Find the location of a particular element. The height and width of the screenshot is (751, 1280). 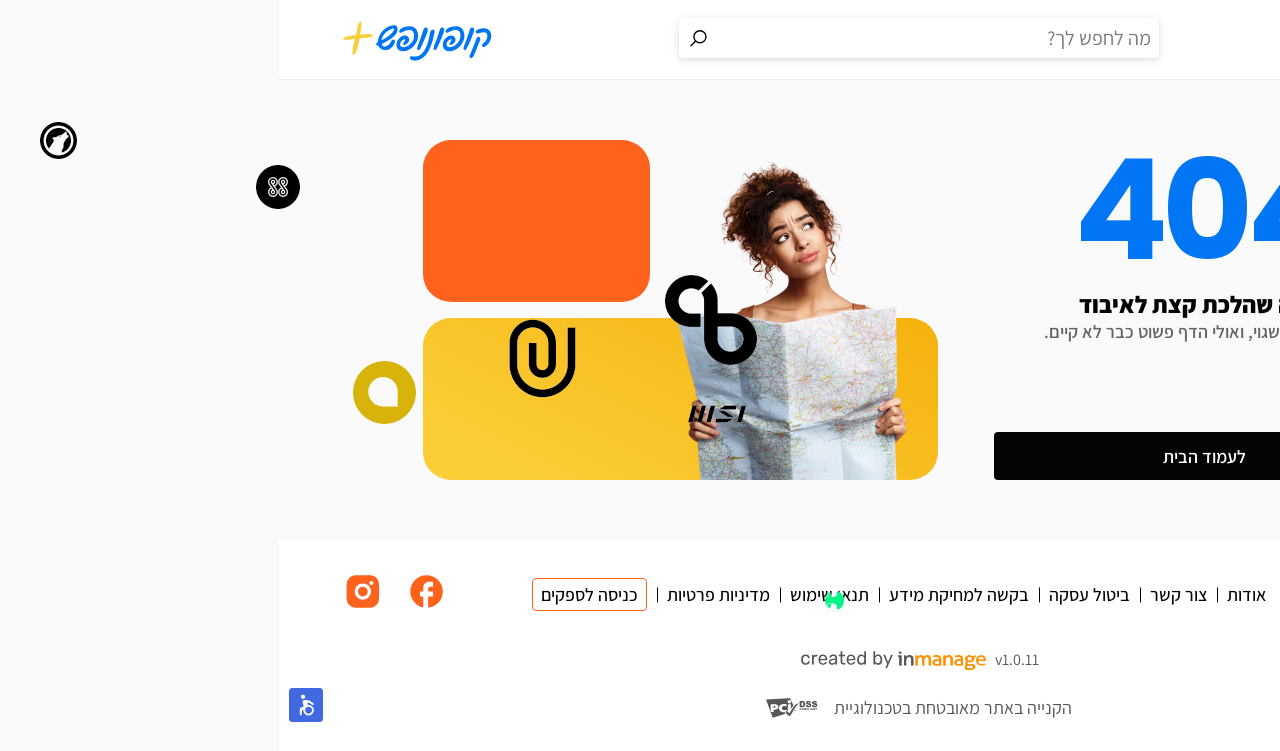

MSI Business brand logo is located at coordinates (717, 414).